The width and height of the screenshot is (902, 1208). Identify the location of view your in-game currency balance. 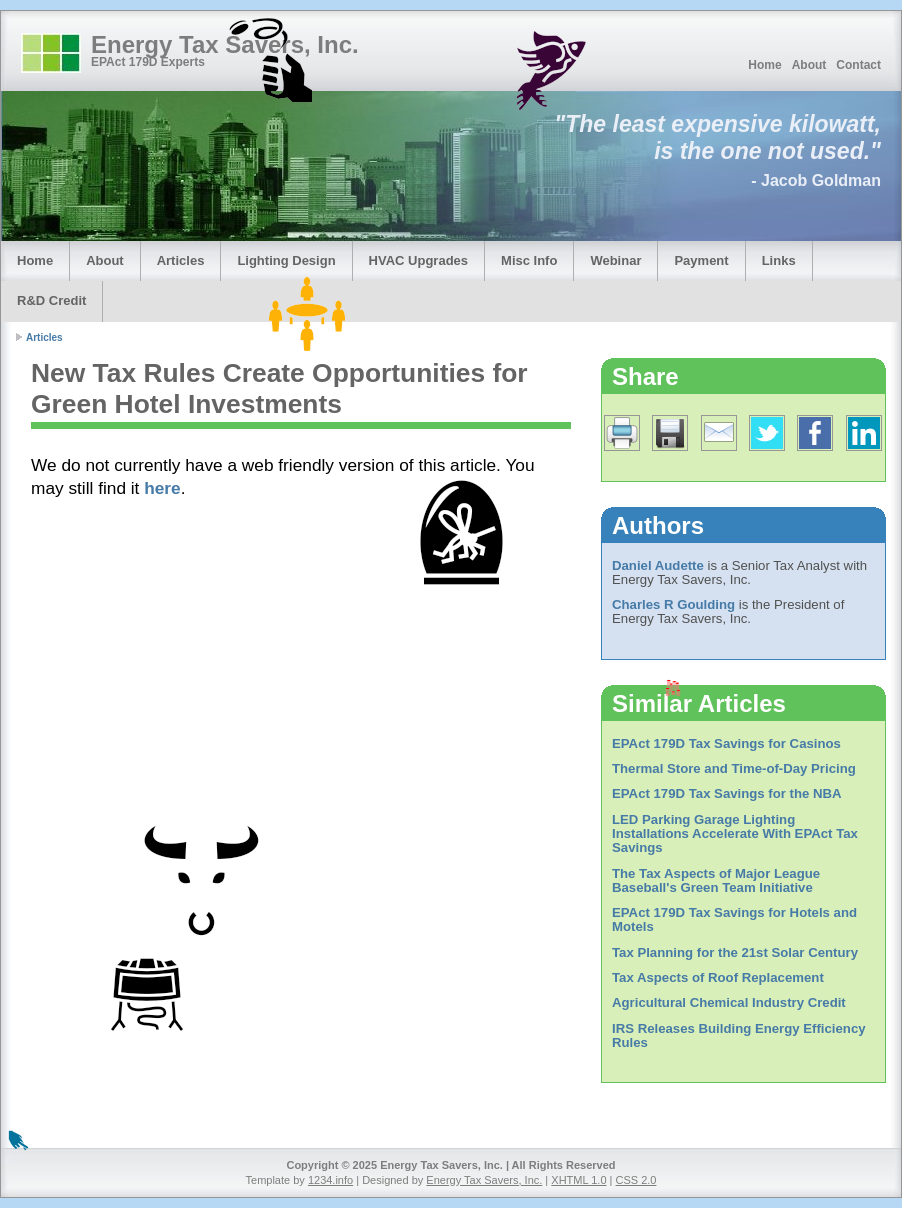
(673, 688).